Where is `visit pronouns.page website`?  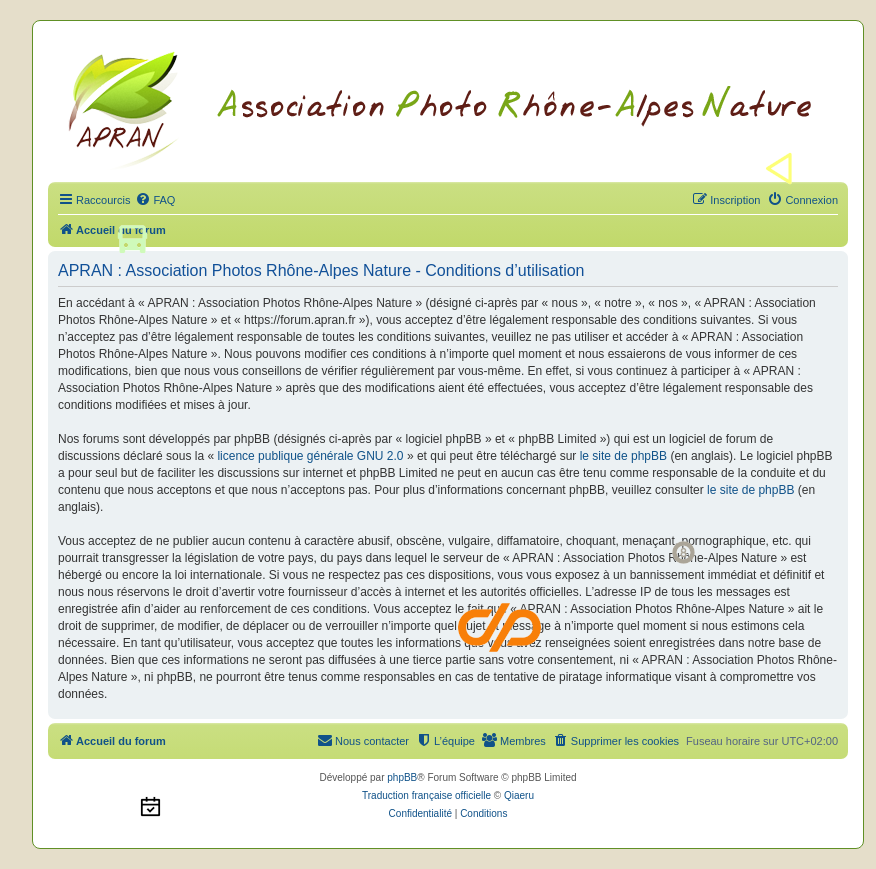 visit pronouns.page website is located at coordinates (499, 627).